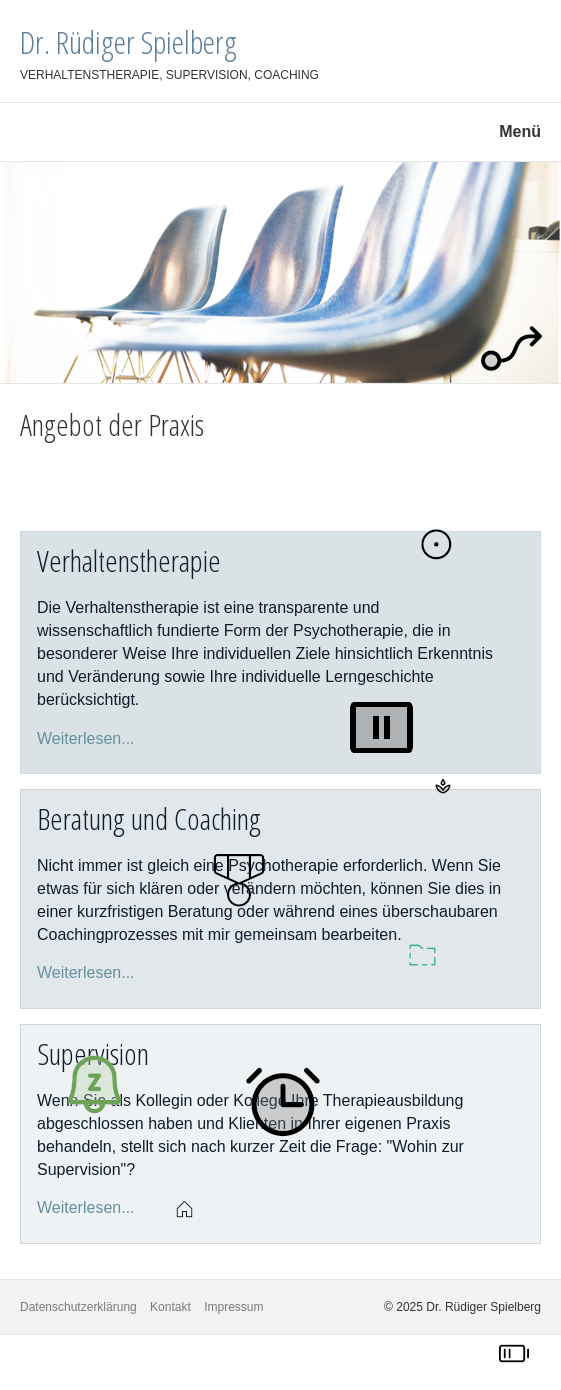 The height and width of the screenshot is (1390, 561). Describe the element at coordinates (511, 348) in the screenshot. I see `indicates a workflow or process flow direction` at that location.